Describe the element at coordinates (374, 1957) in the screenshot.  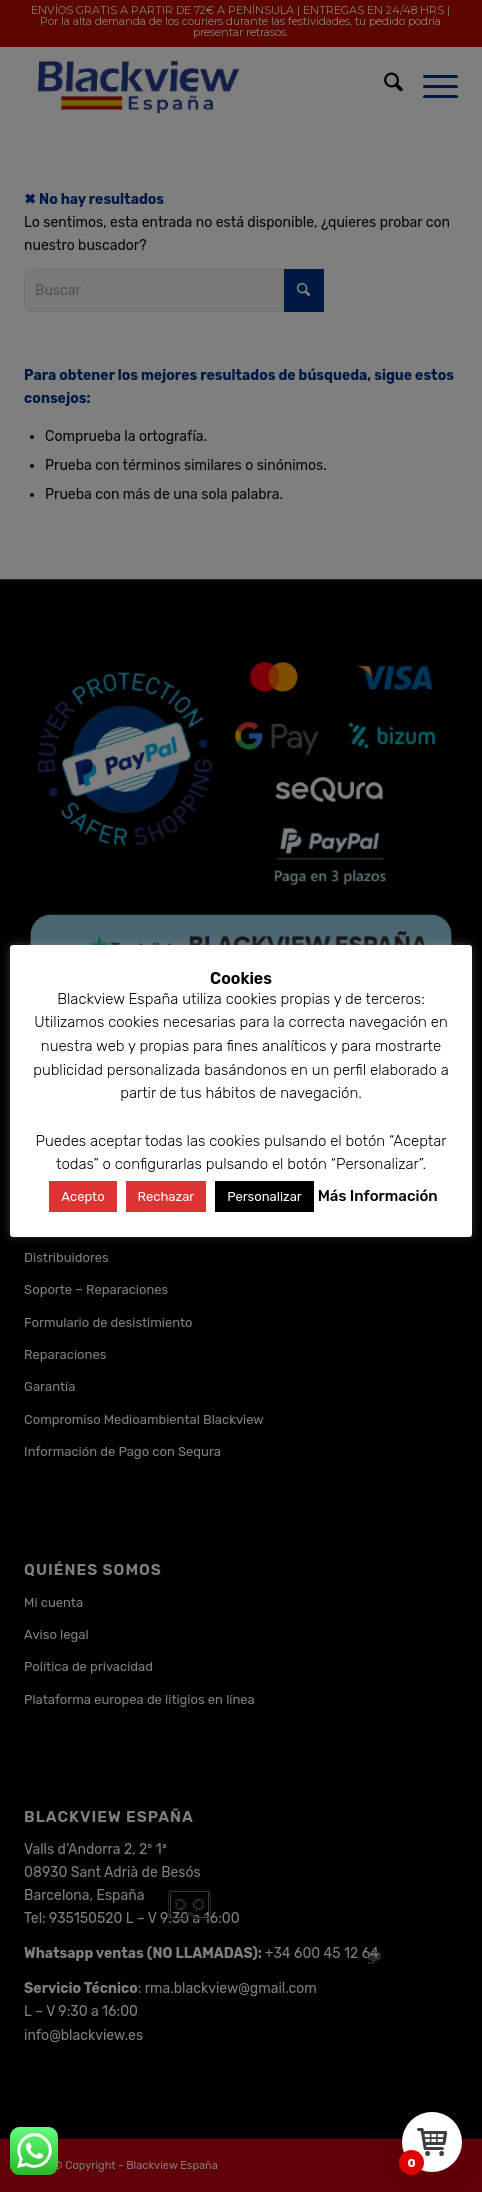
I see `use lasso selection tool` at that location.